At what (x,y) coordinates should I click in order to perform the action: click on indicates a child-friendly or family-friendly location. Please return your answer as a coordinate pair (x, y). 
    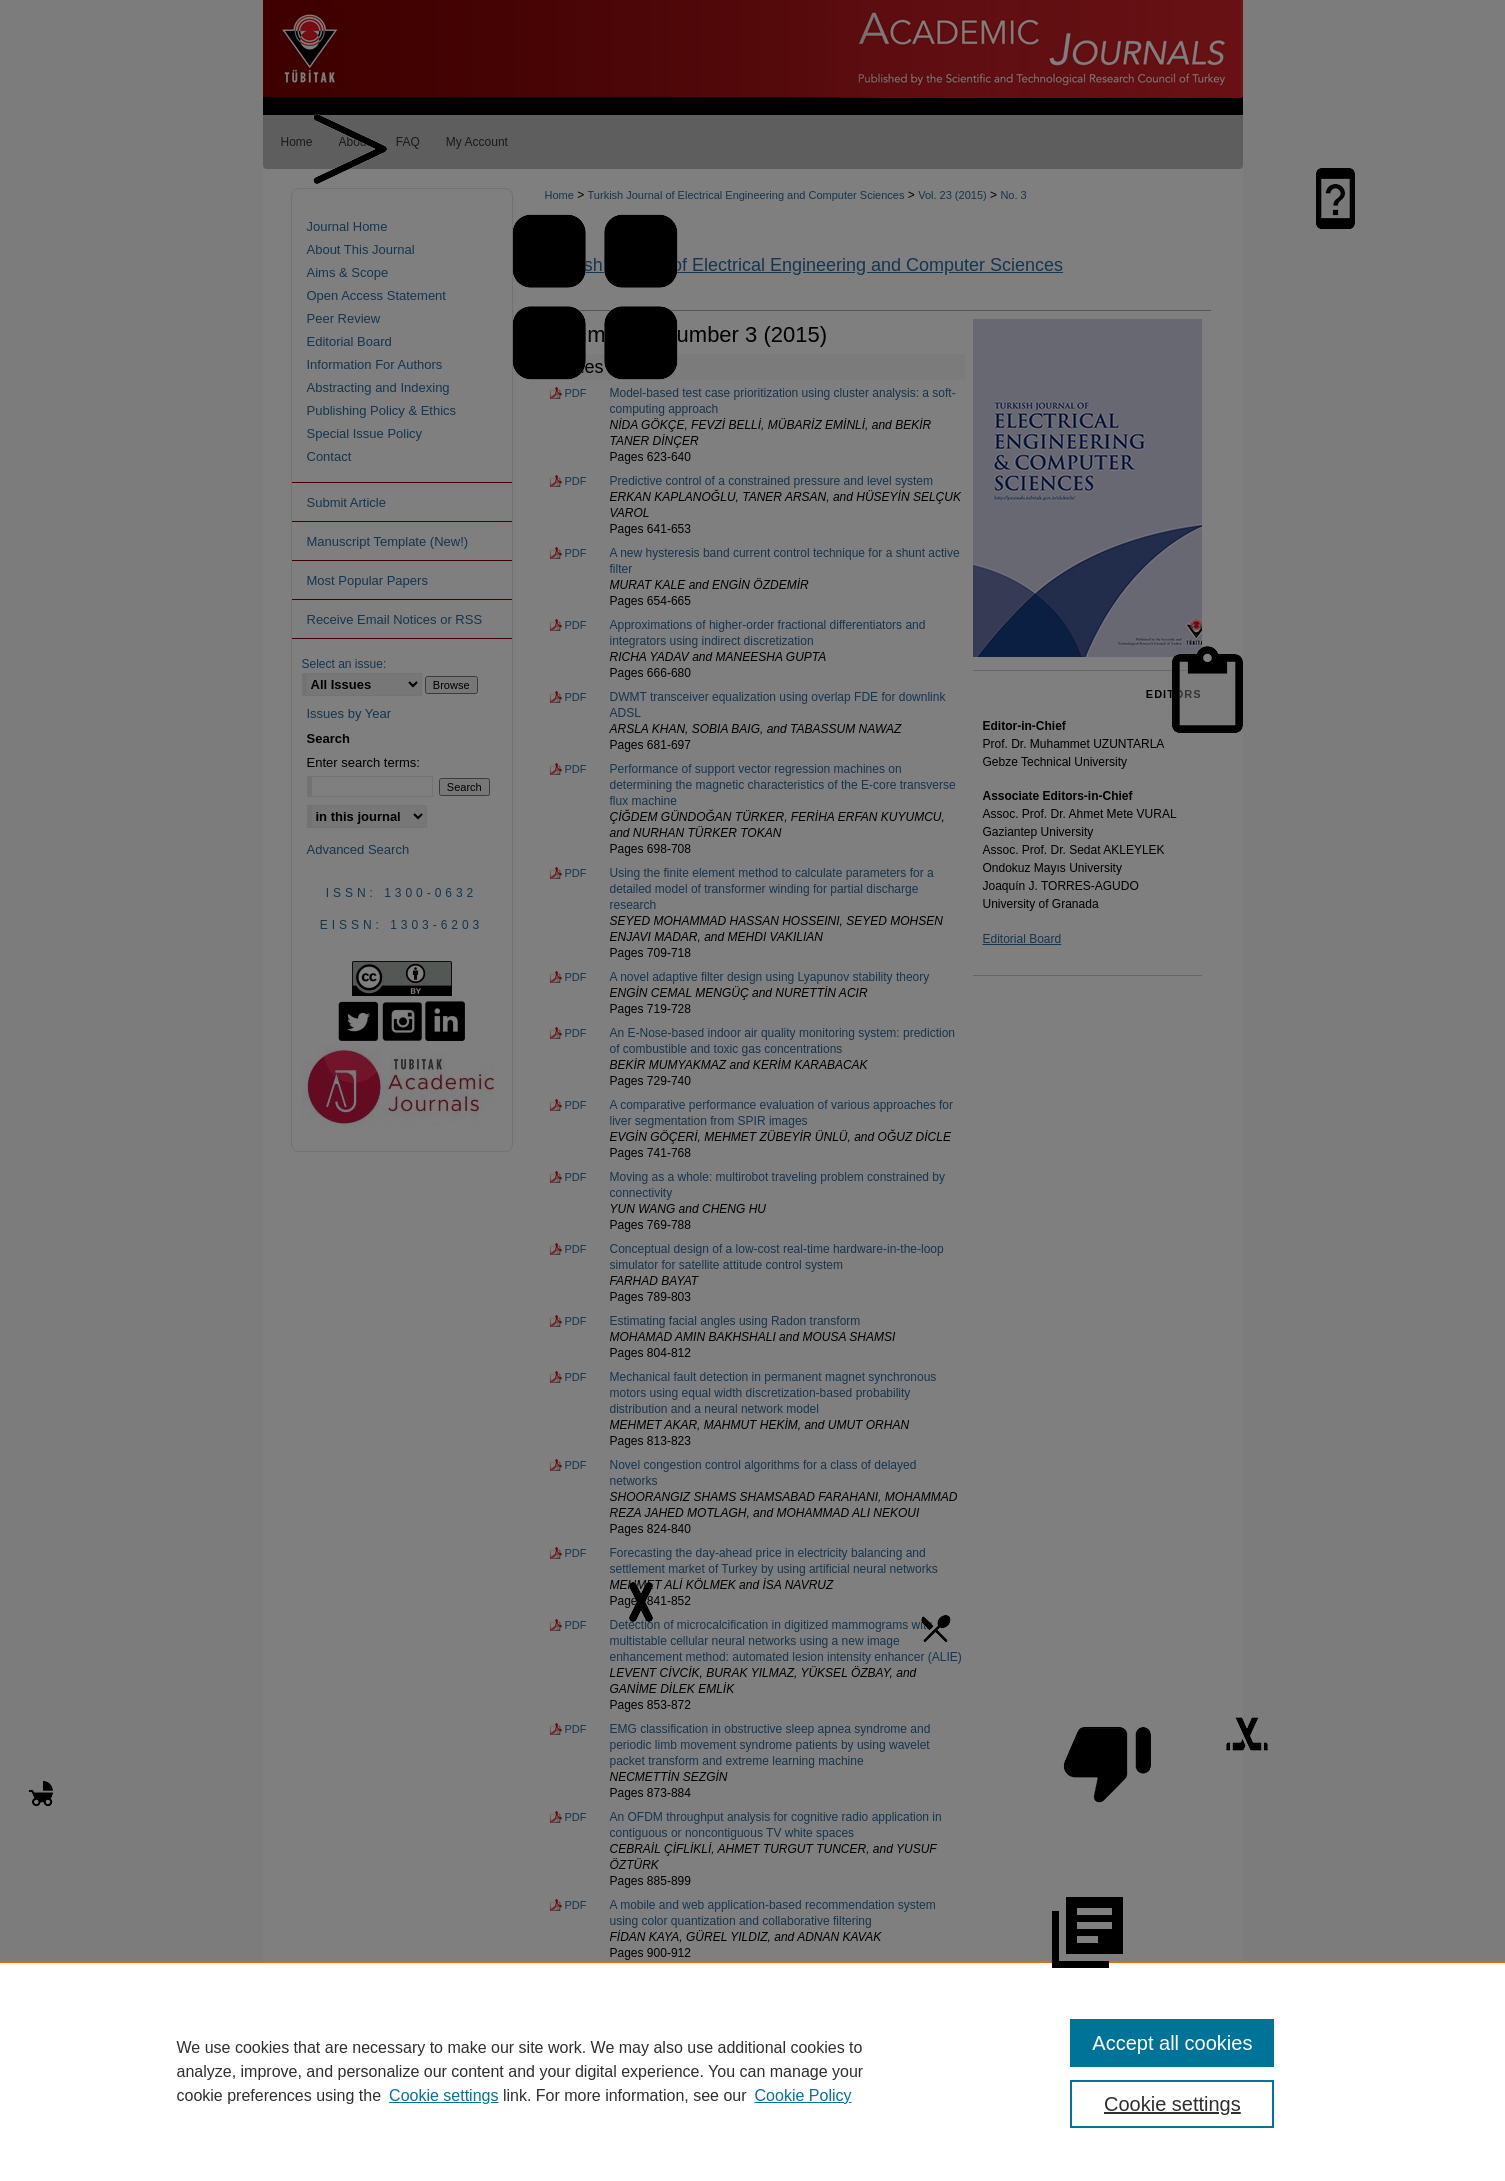
    Looking at the image, I should click on (41, 1793).